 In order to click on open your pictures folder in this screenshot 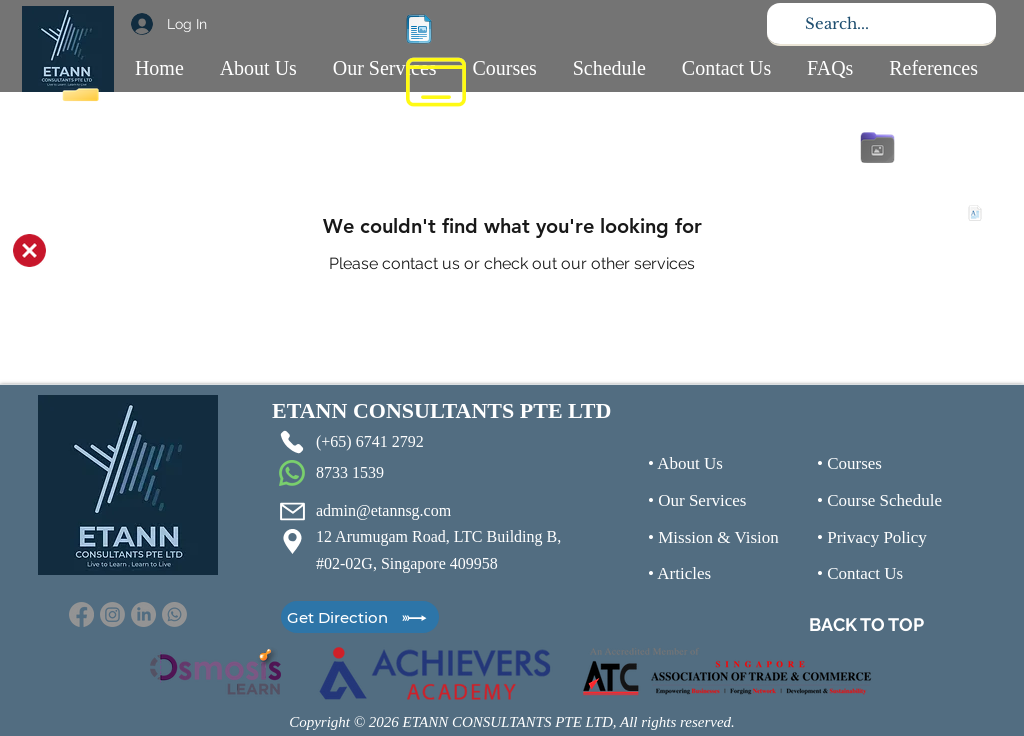, I will do `click(877, 147)`.